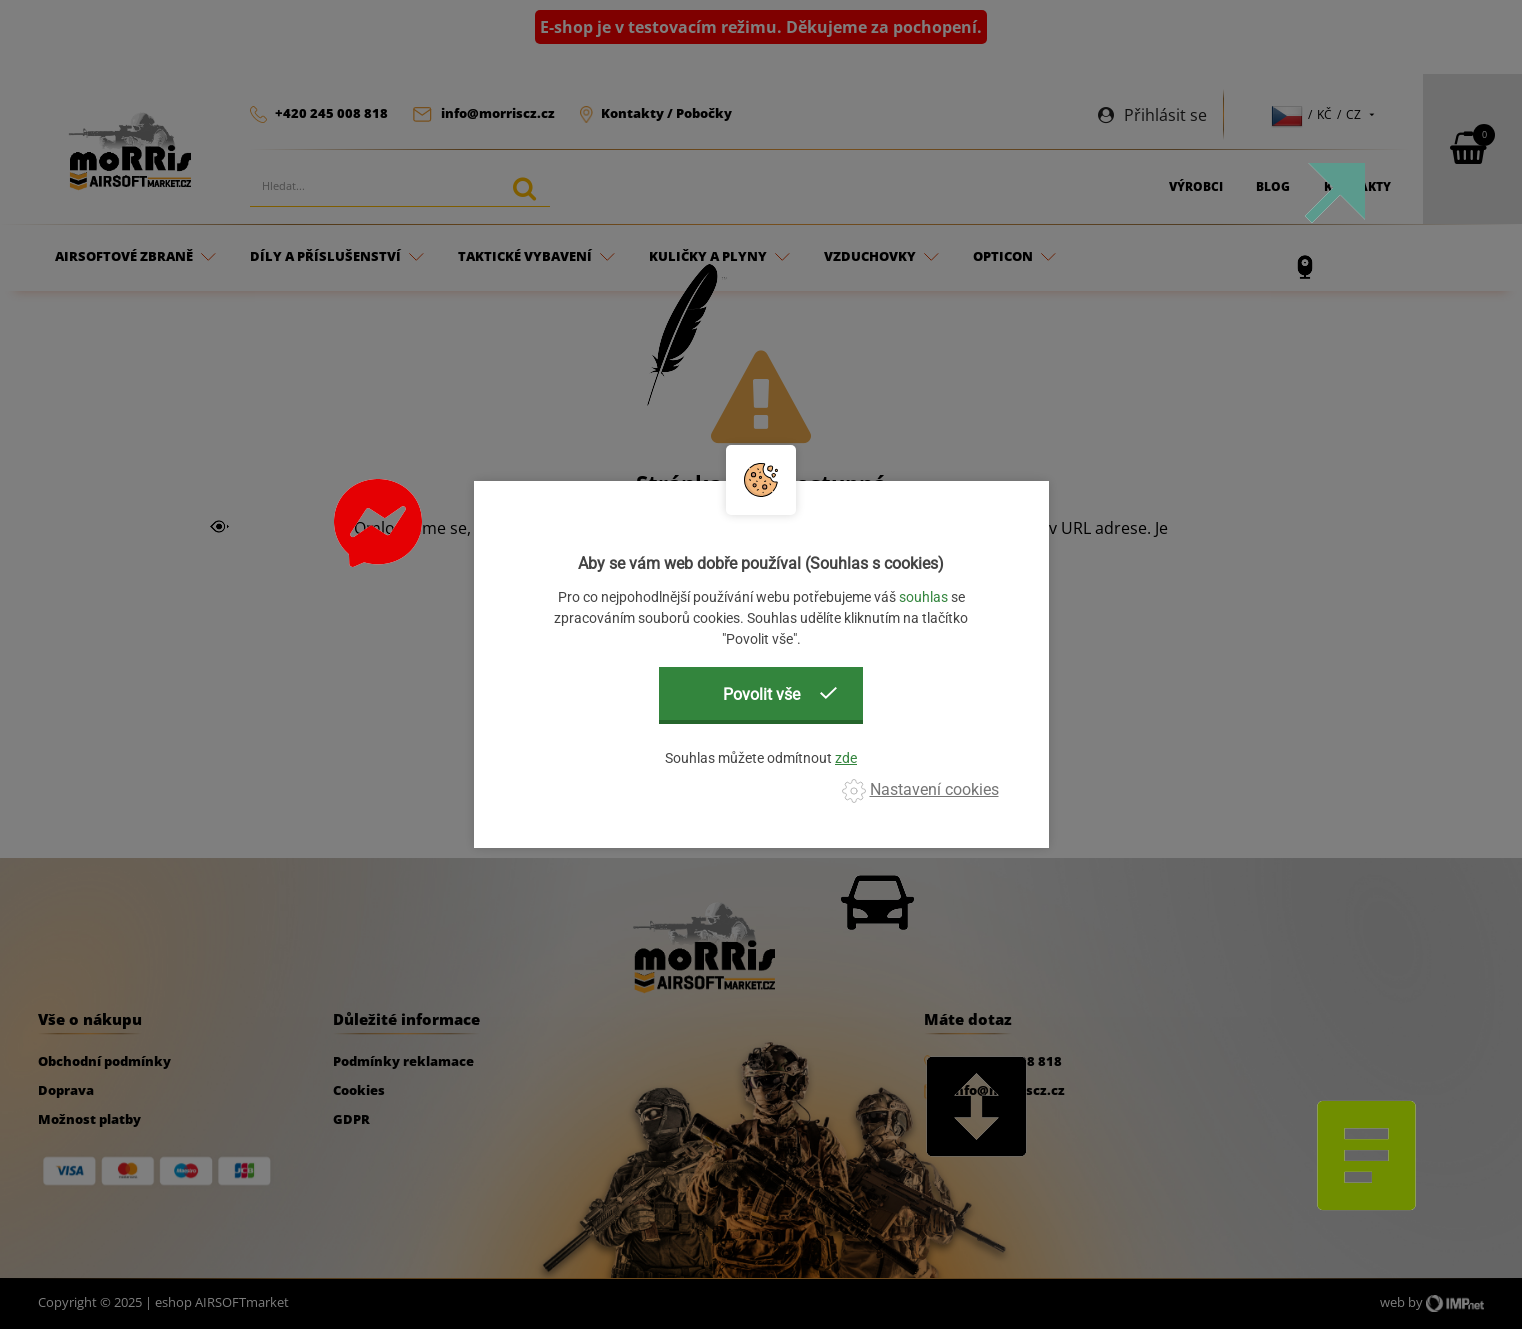  Describe the element at coordinates (378, 523) in the screenshot. I see `open Facebook Messenger app` at that location.